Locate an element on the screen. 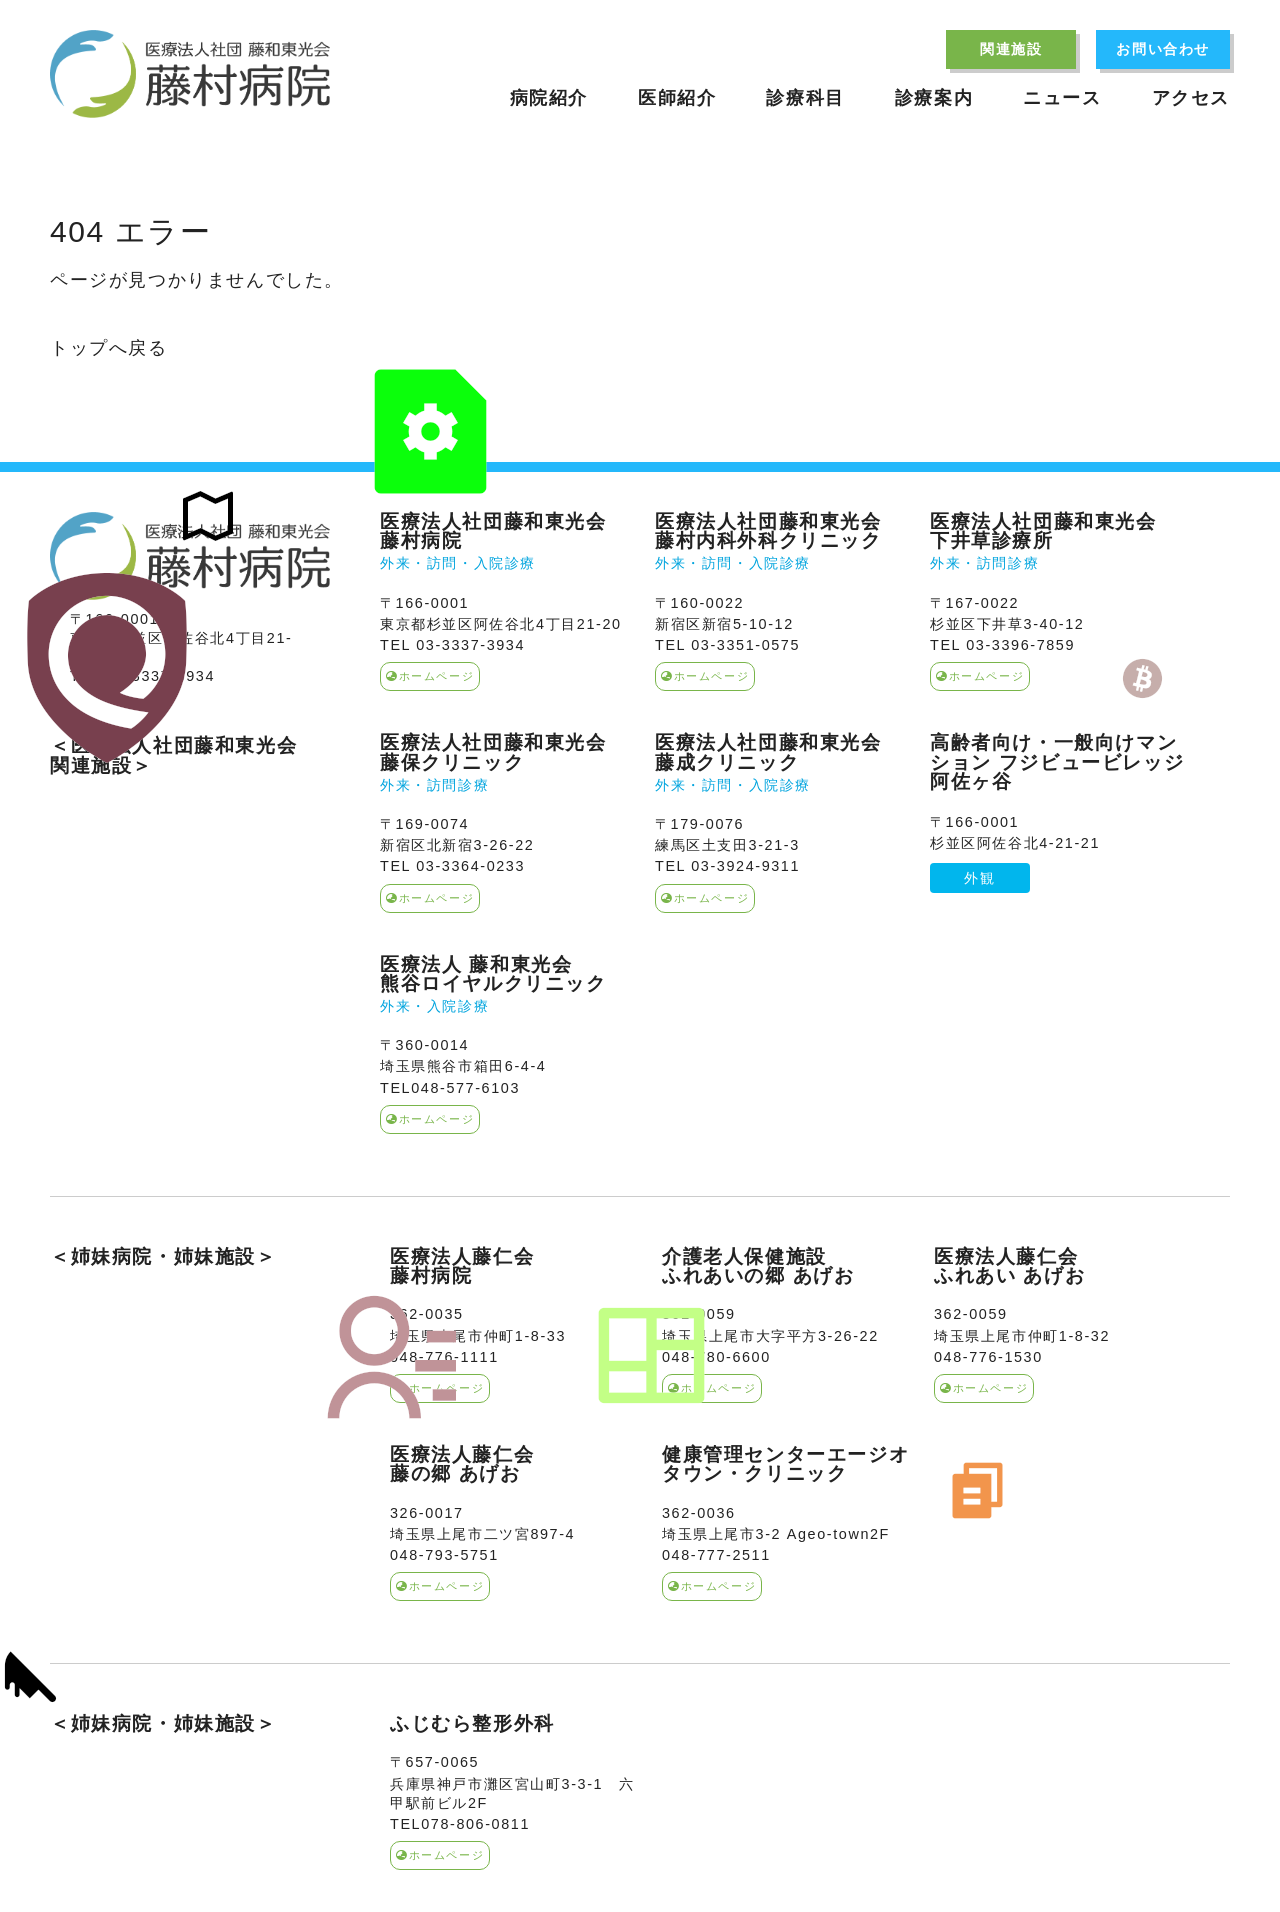 The image size is (1280, 1912). indicates mature or violent content warning is located at coordinates (29, 1677).